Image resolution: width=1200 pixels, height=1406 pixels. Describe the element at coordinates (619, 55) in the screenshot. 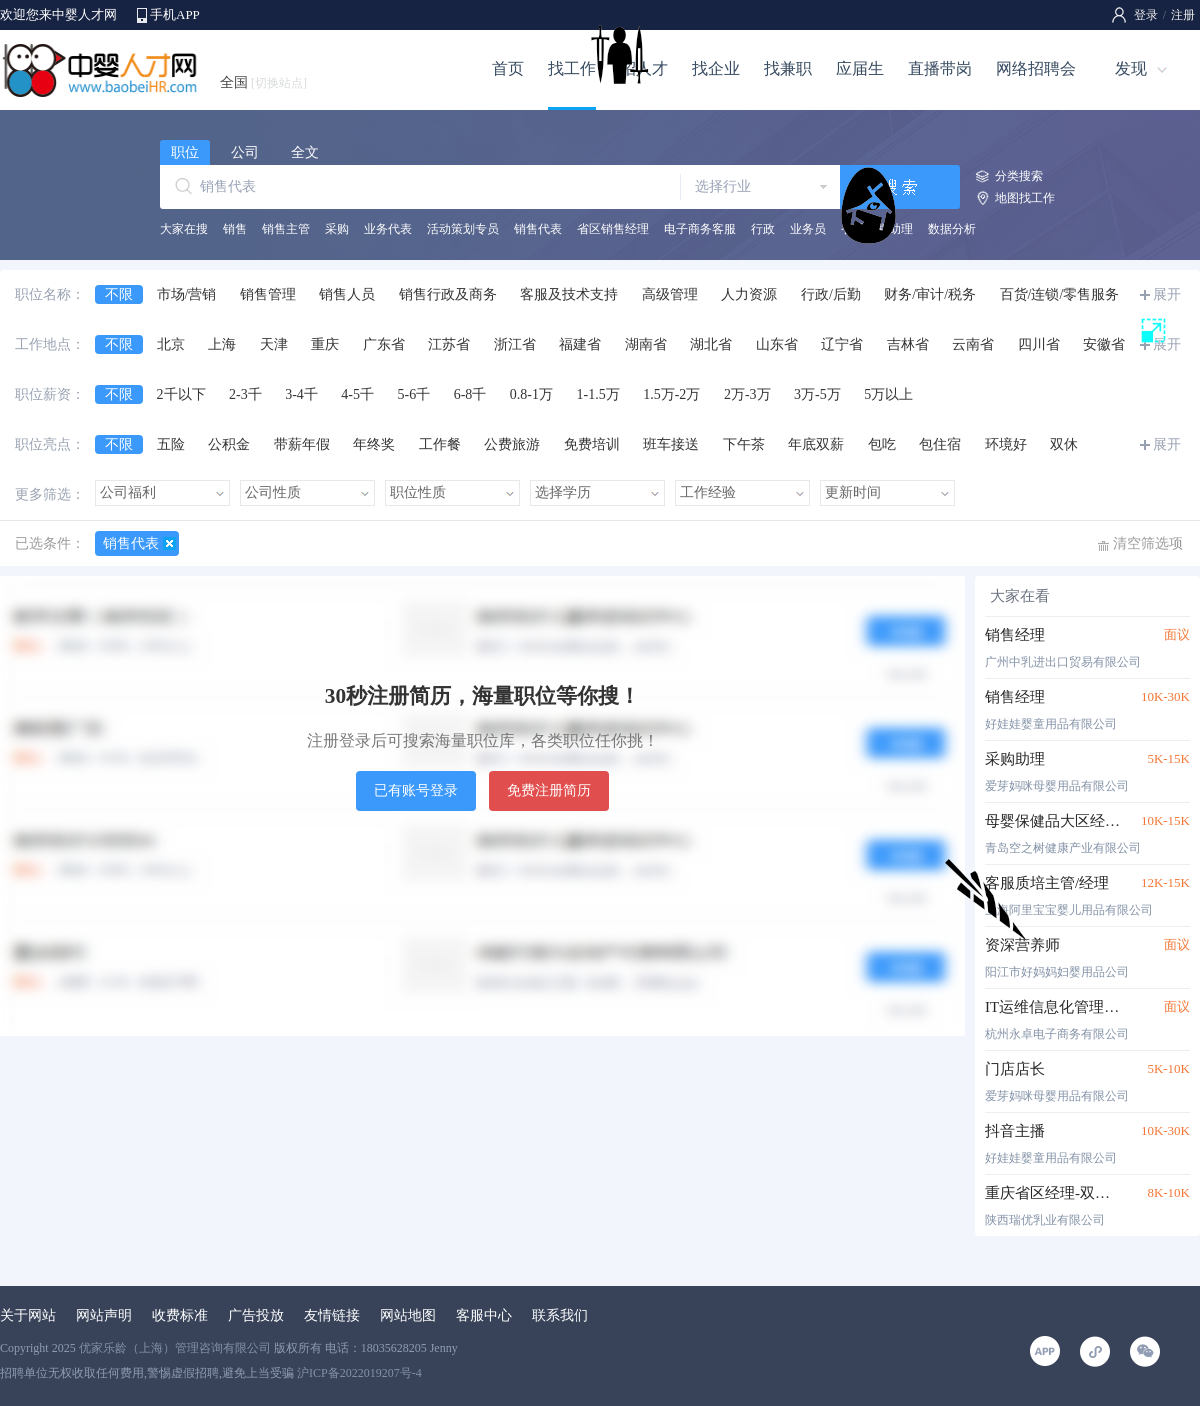

I see `select the master-of-arms character class` at that location.